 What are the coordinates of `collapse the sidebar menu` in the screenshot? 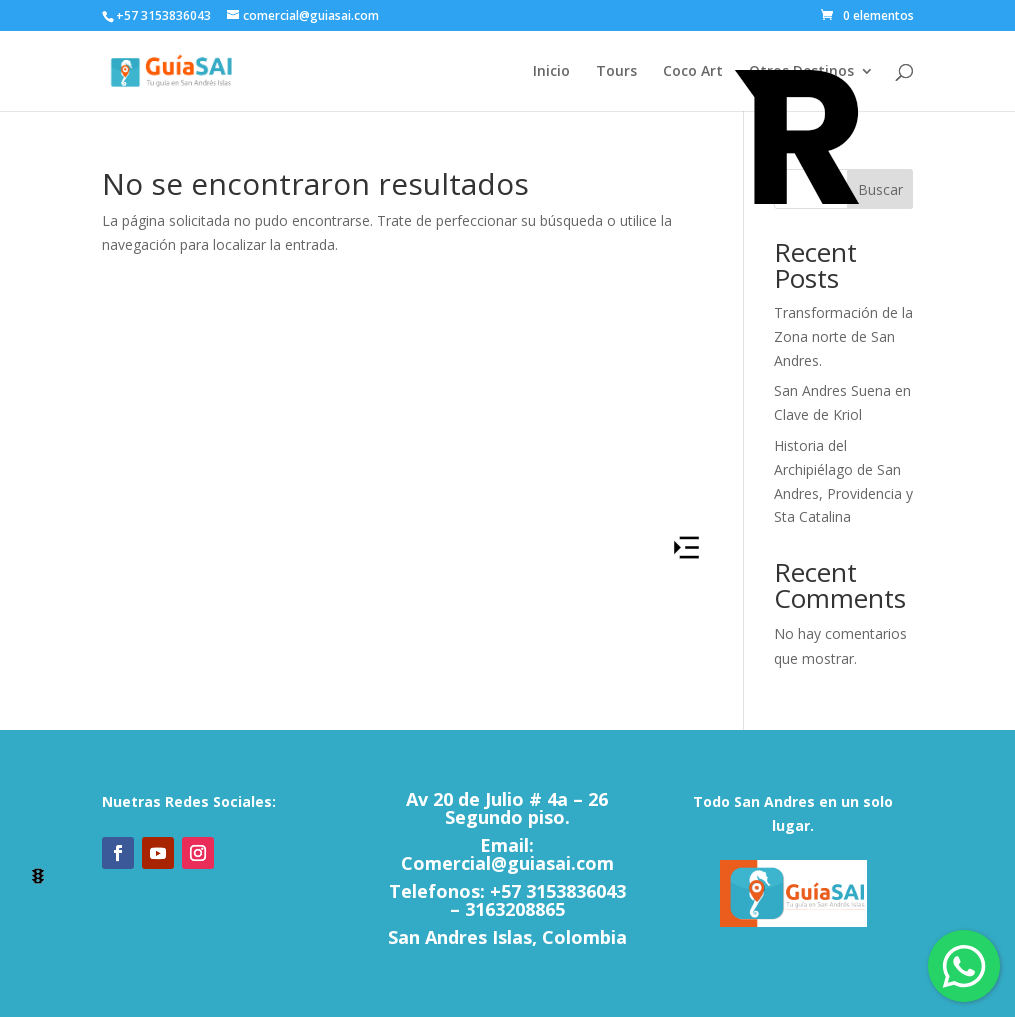 It's located at (686, 547).